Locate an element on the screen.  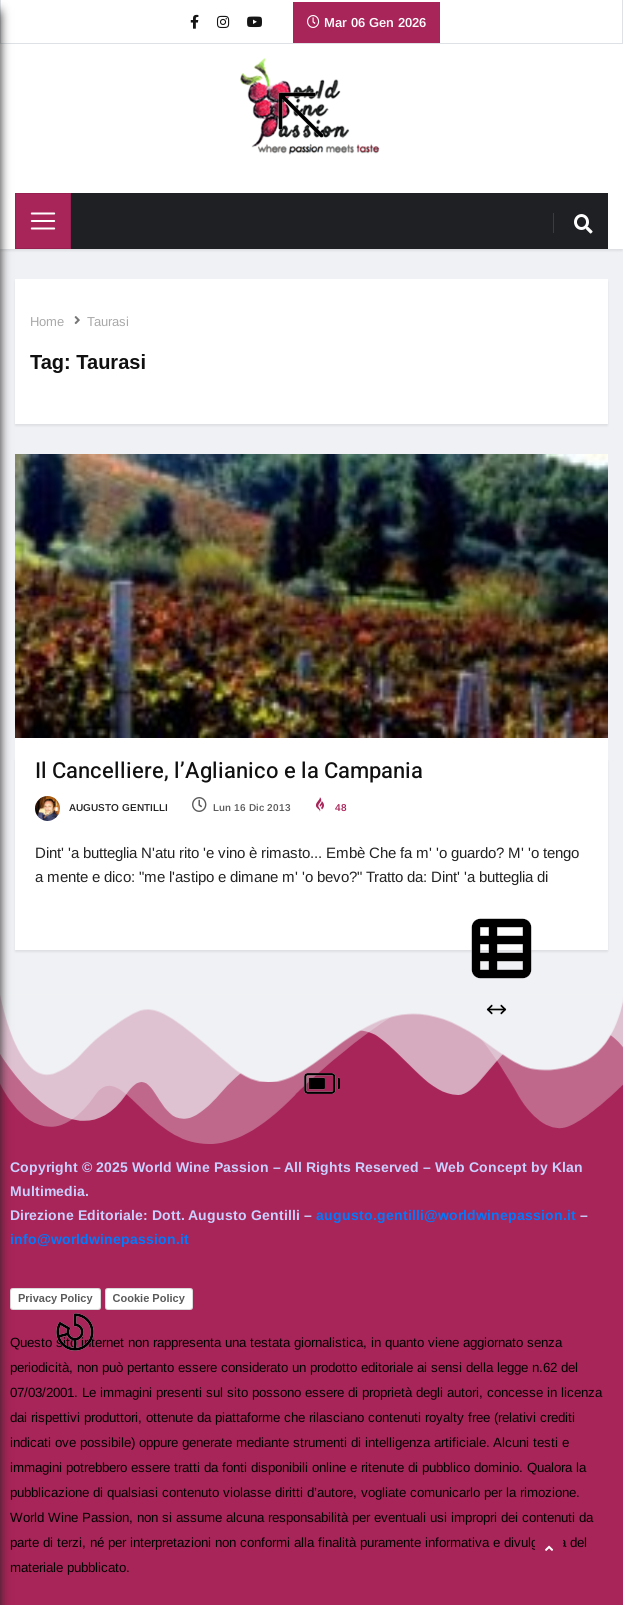
resize element horizontally is located at coordinates (496, 1009).